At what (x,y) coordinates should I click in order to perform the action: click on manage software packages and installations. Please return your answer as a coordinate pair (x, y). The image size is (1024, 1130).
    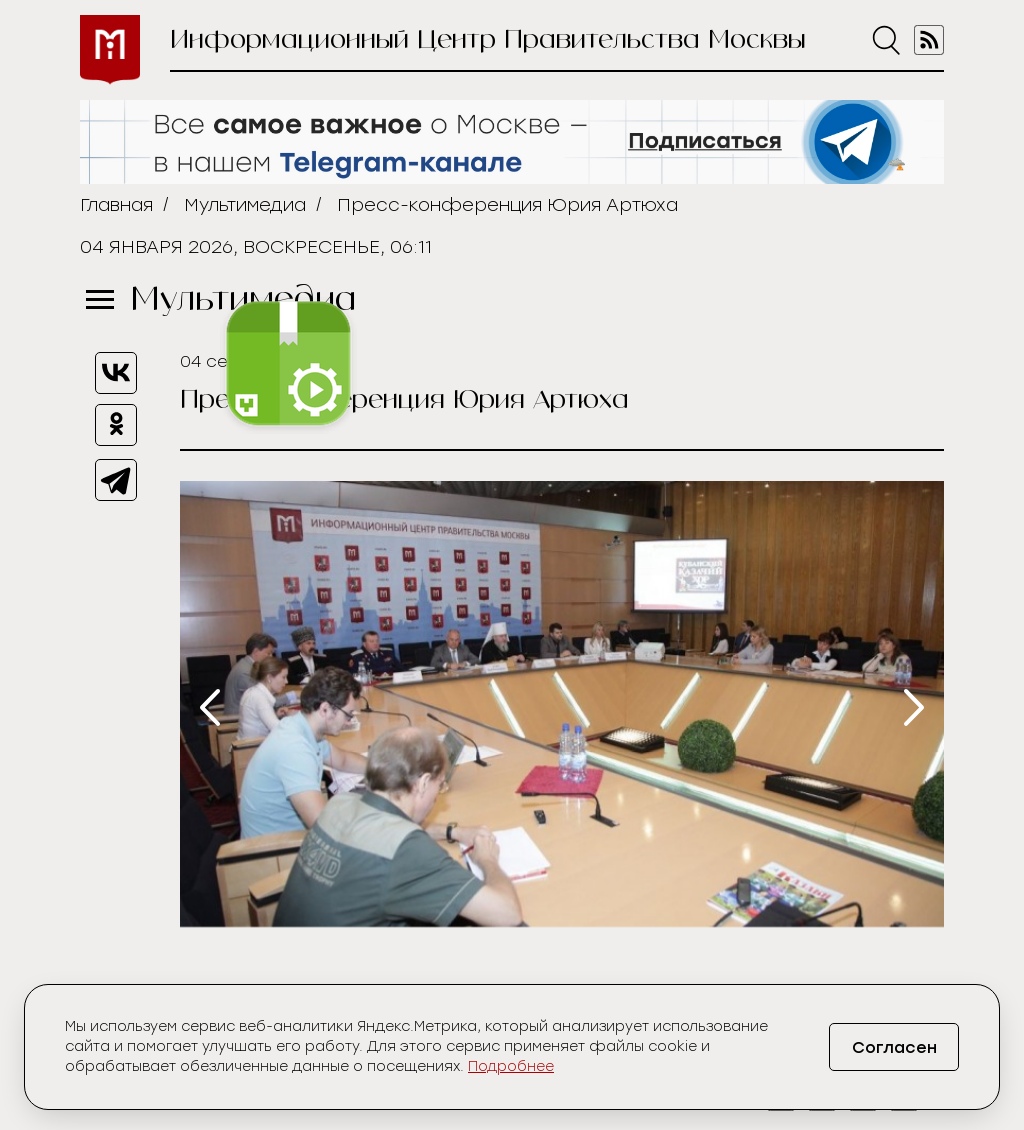
    Looking at the image, I should click on (288, 365).